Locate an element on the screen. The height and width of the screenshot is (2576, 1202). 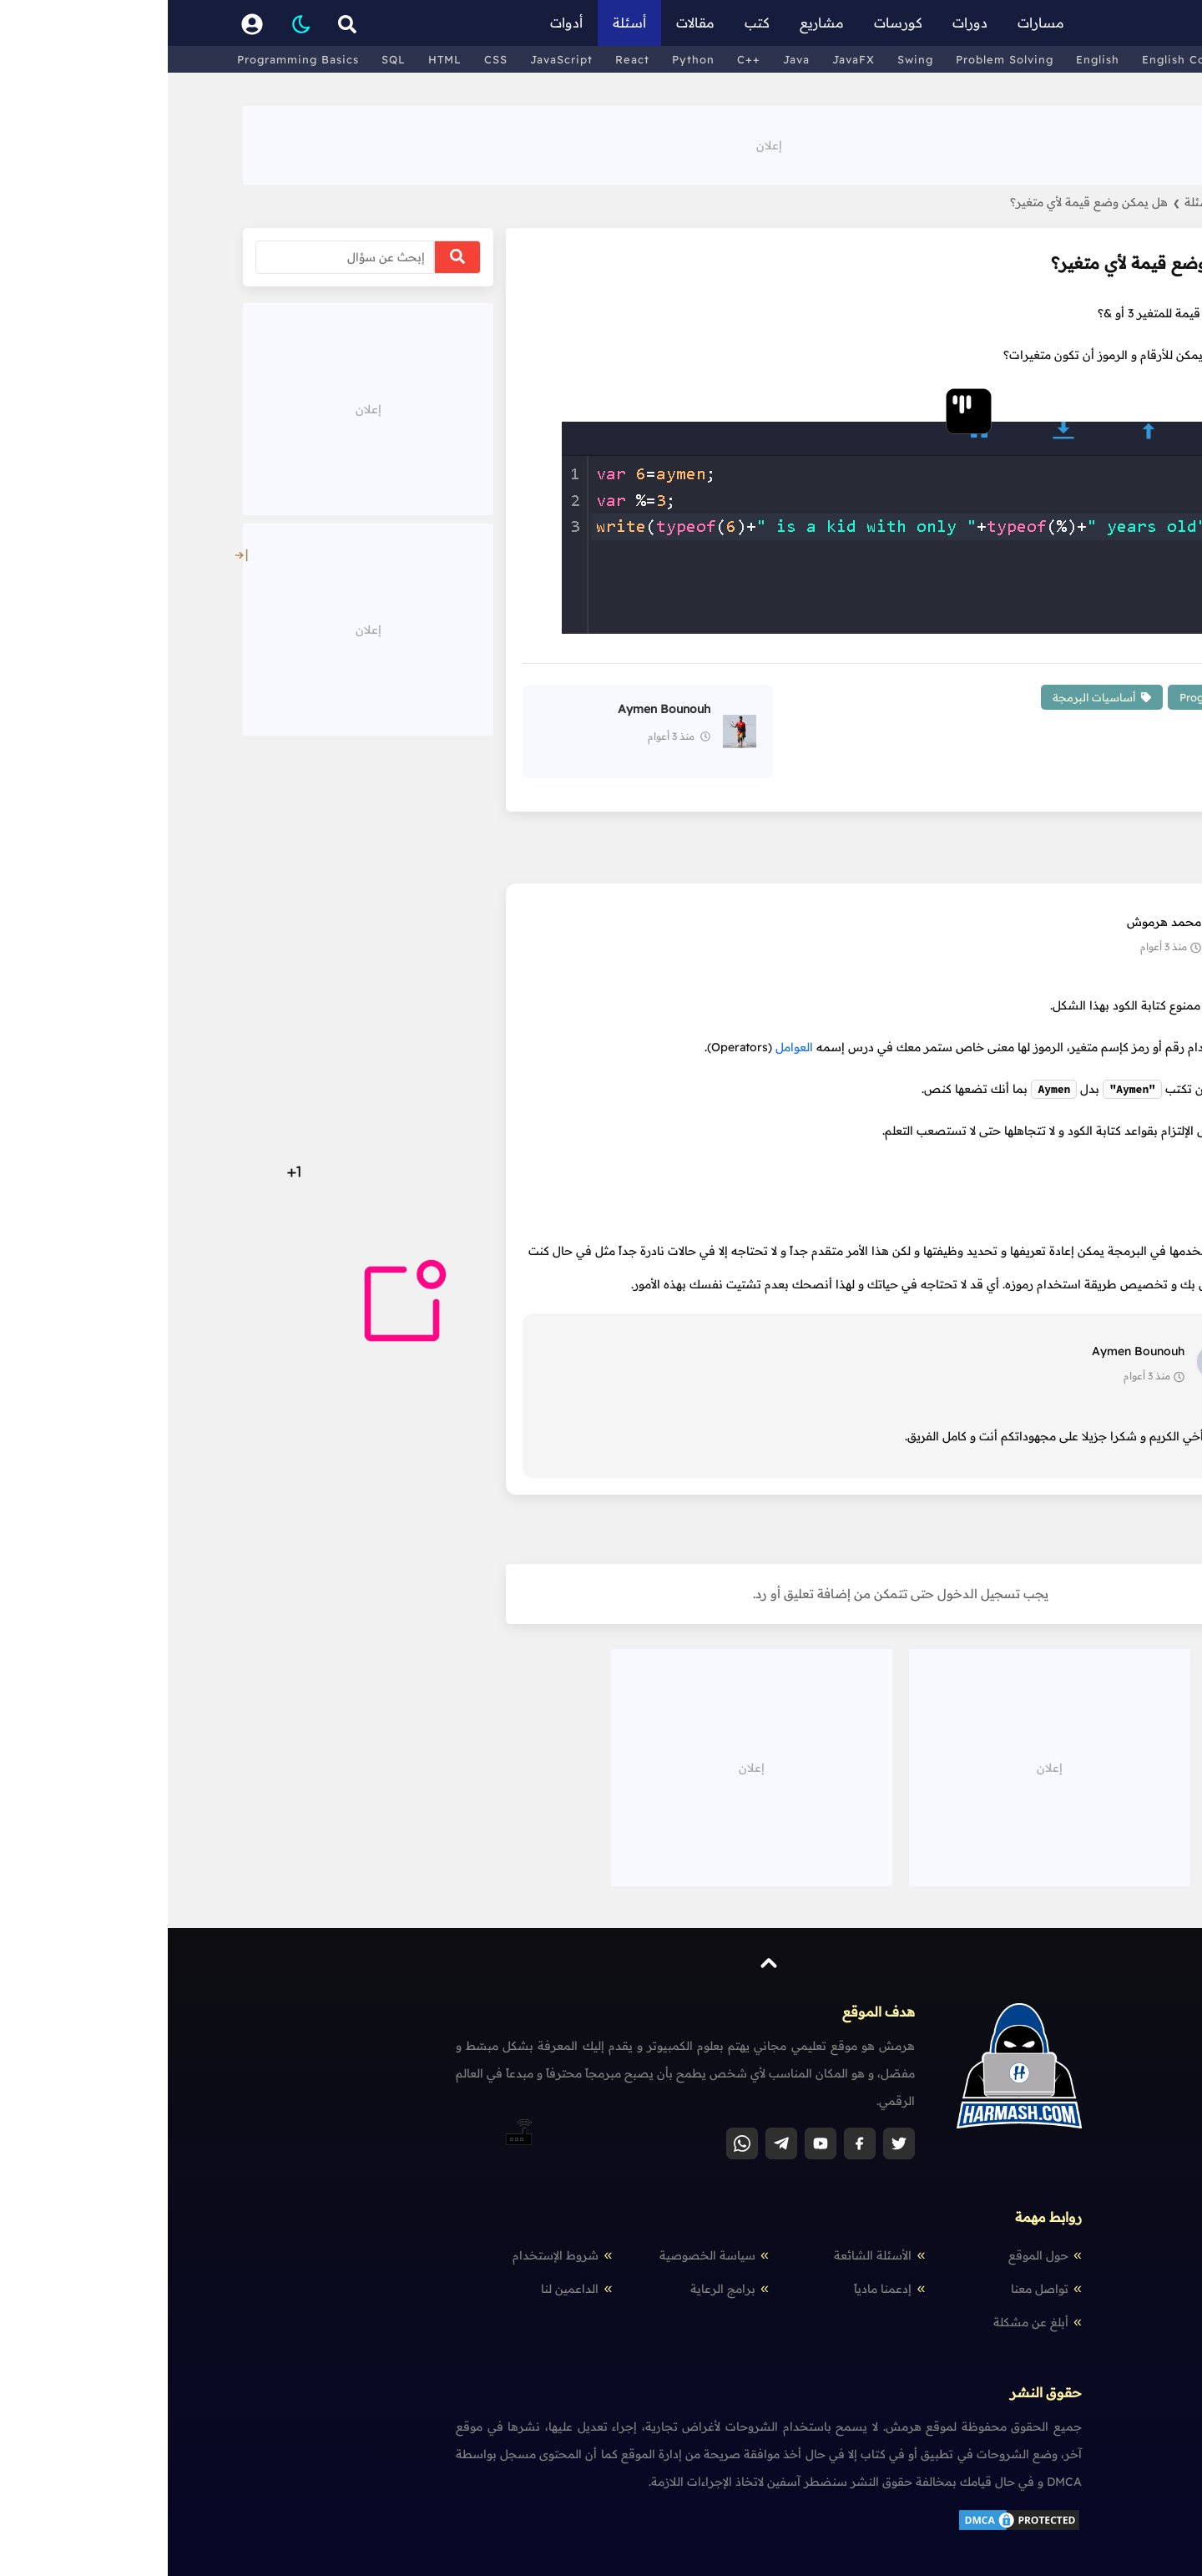
add one to a count or quantity is located at coordinates (294, 1172).